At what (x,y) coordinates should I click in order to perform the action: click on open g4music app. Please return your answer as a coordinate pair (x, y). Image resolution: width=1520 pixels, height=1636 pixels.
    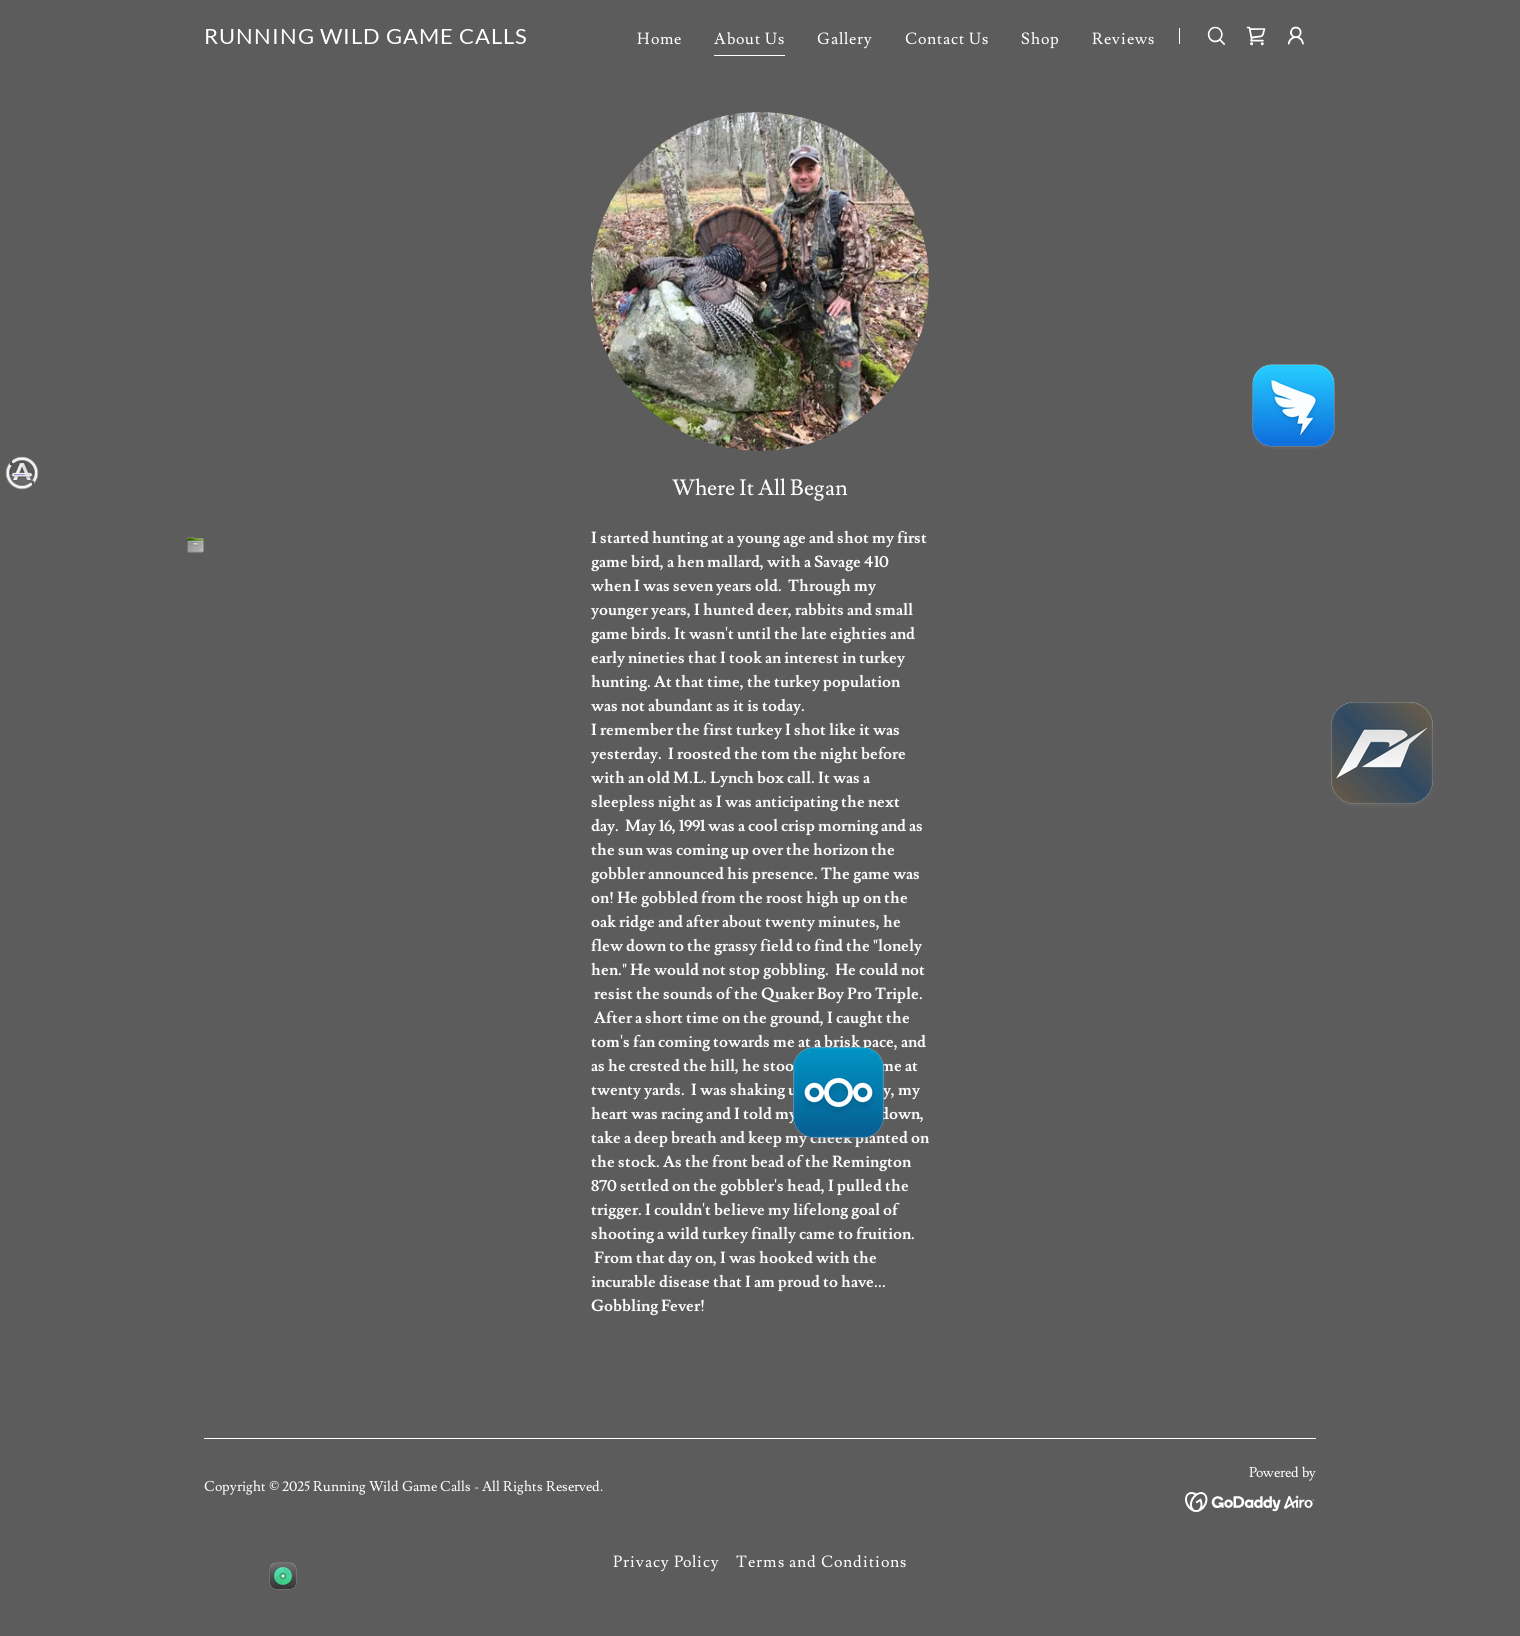
    Looking at the image, I should click on (283, 1576).